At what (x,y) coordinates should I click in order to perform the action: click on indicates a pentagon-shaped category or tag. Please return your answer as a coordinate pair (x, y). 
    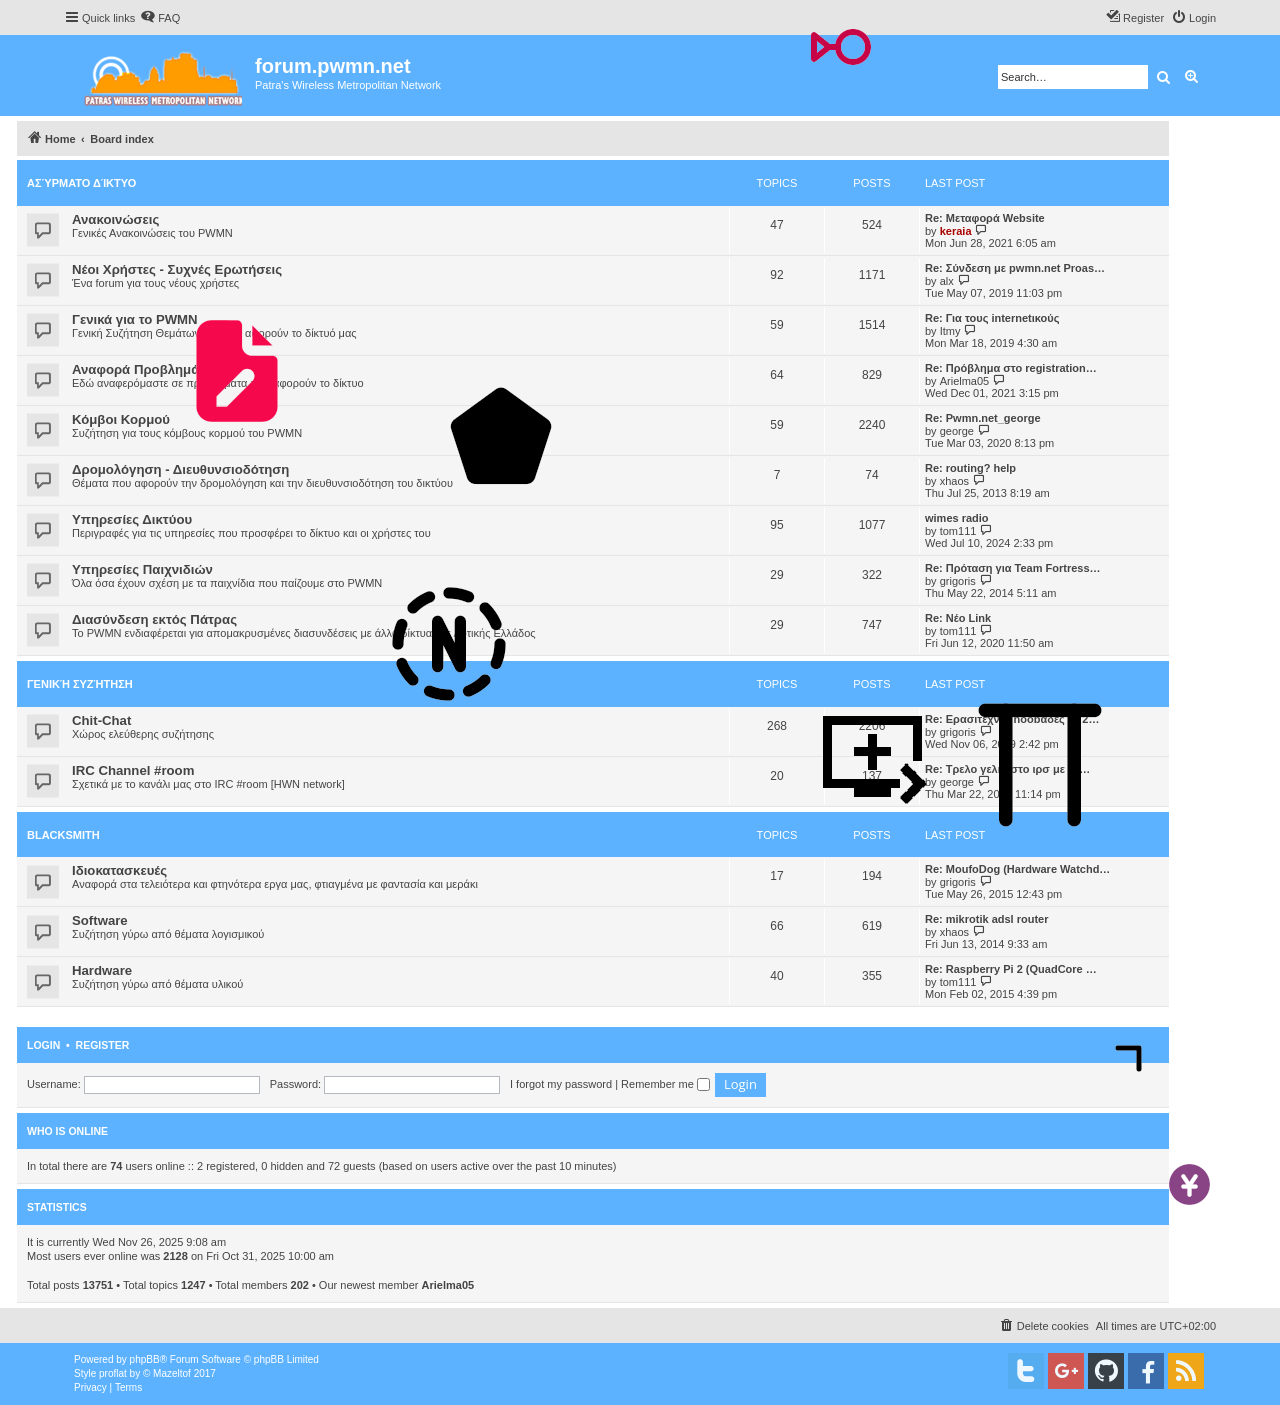
    Looking at the image, I should click on (501, 437).